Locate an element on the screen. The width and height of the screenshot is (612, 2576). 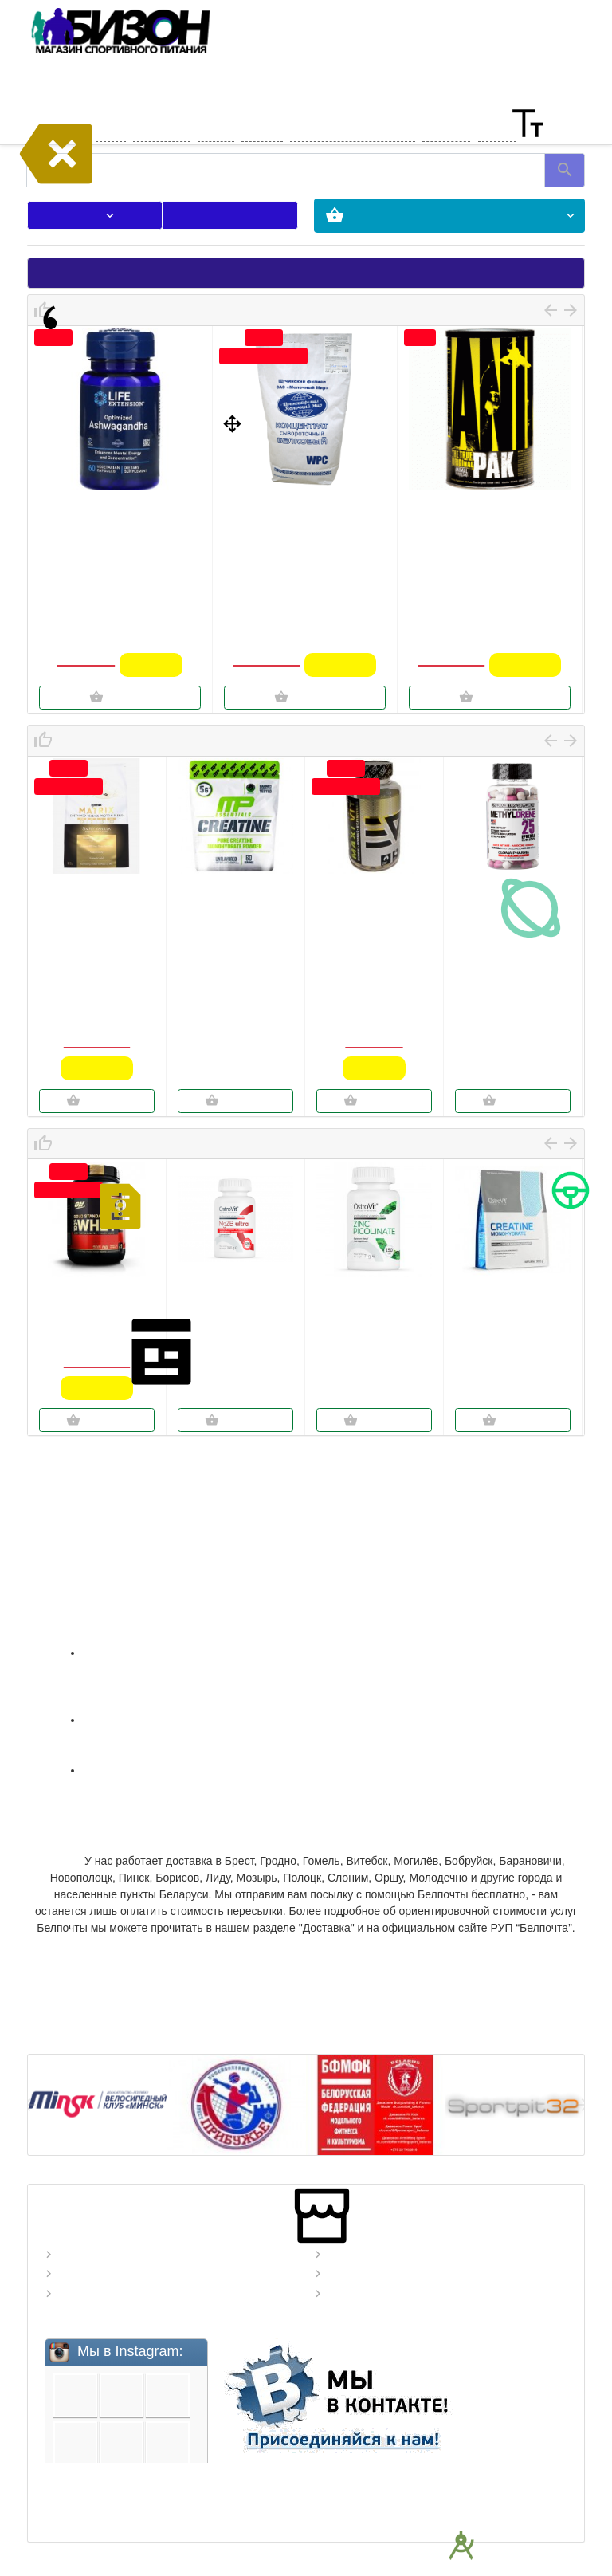
open Apple Pages document is located at coordinates (161, 1351).